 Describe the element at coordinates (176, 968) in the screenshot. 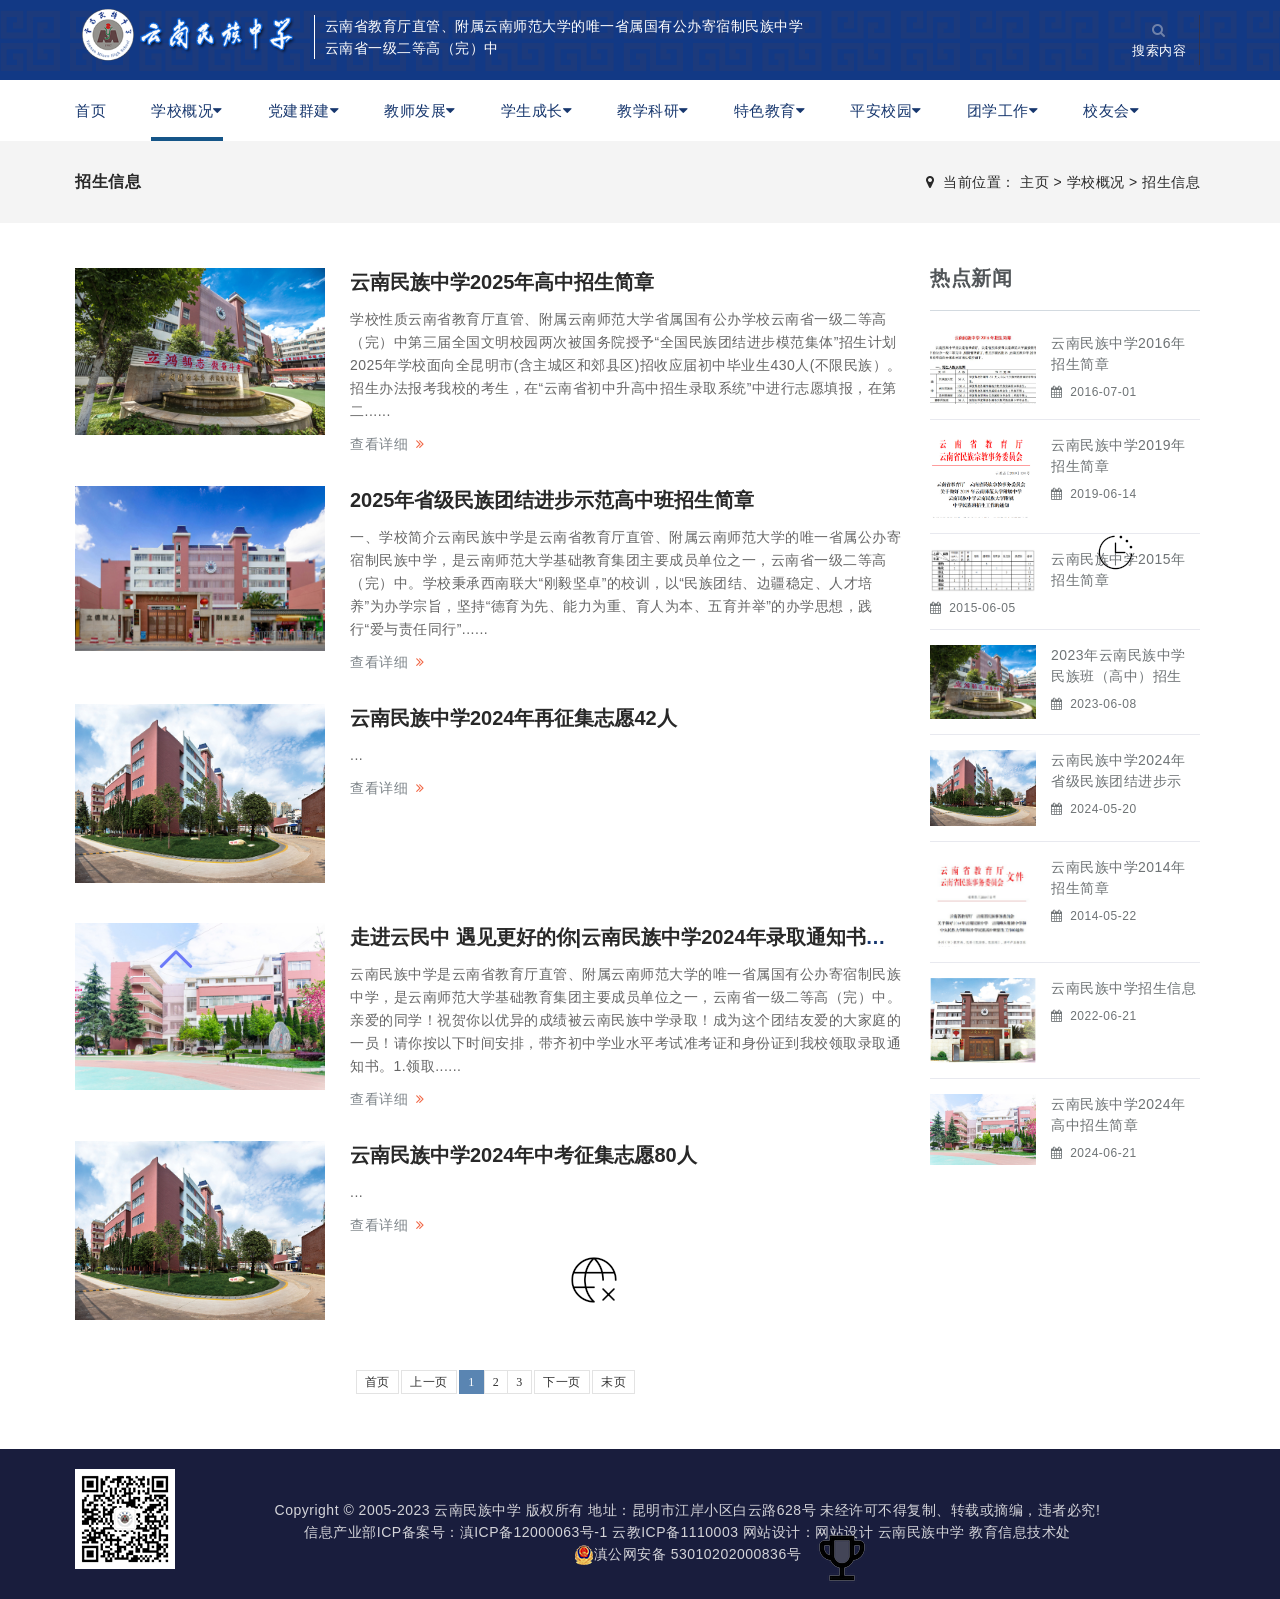

I see `collapse or minimize a panel` at that location.